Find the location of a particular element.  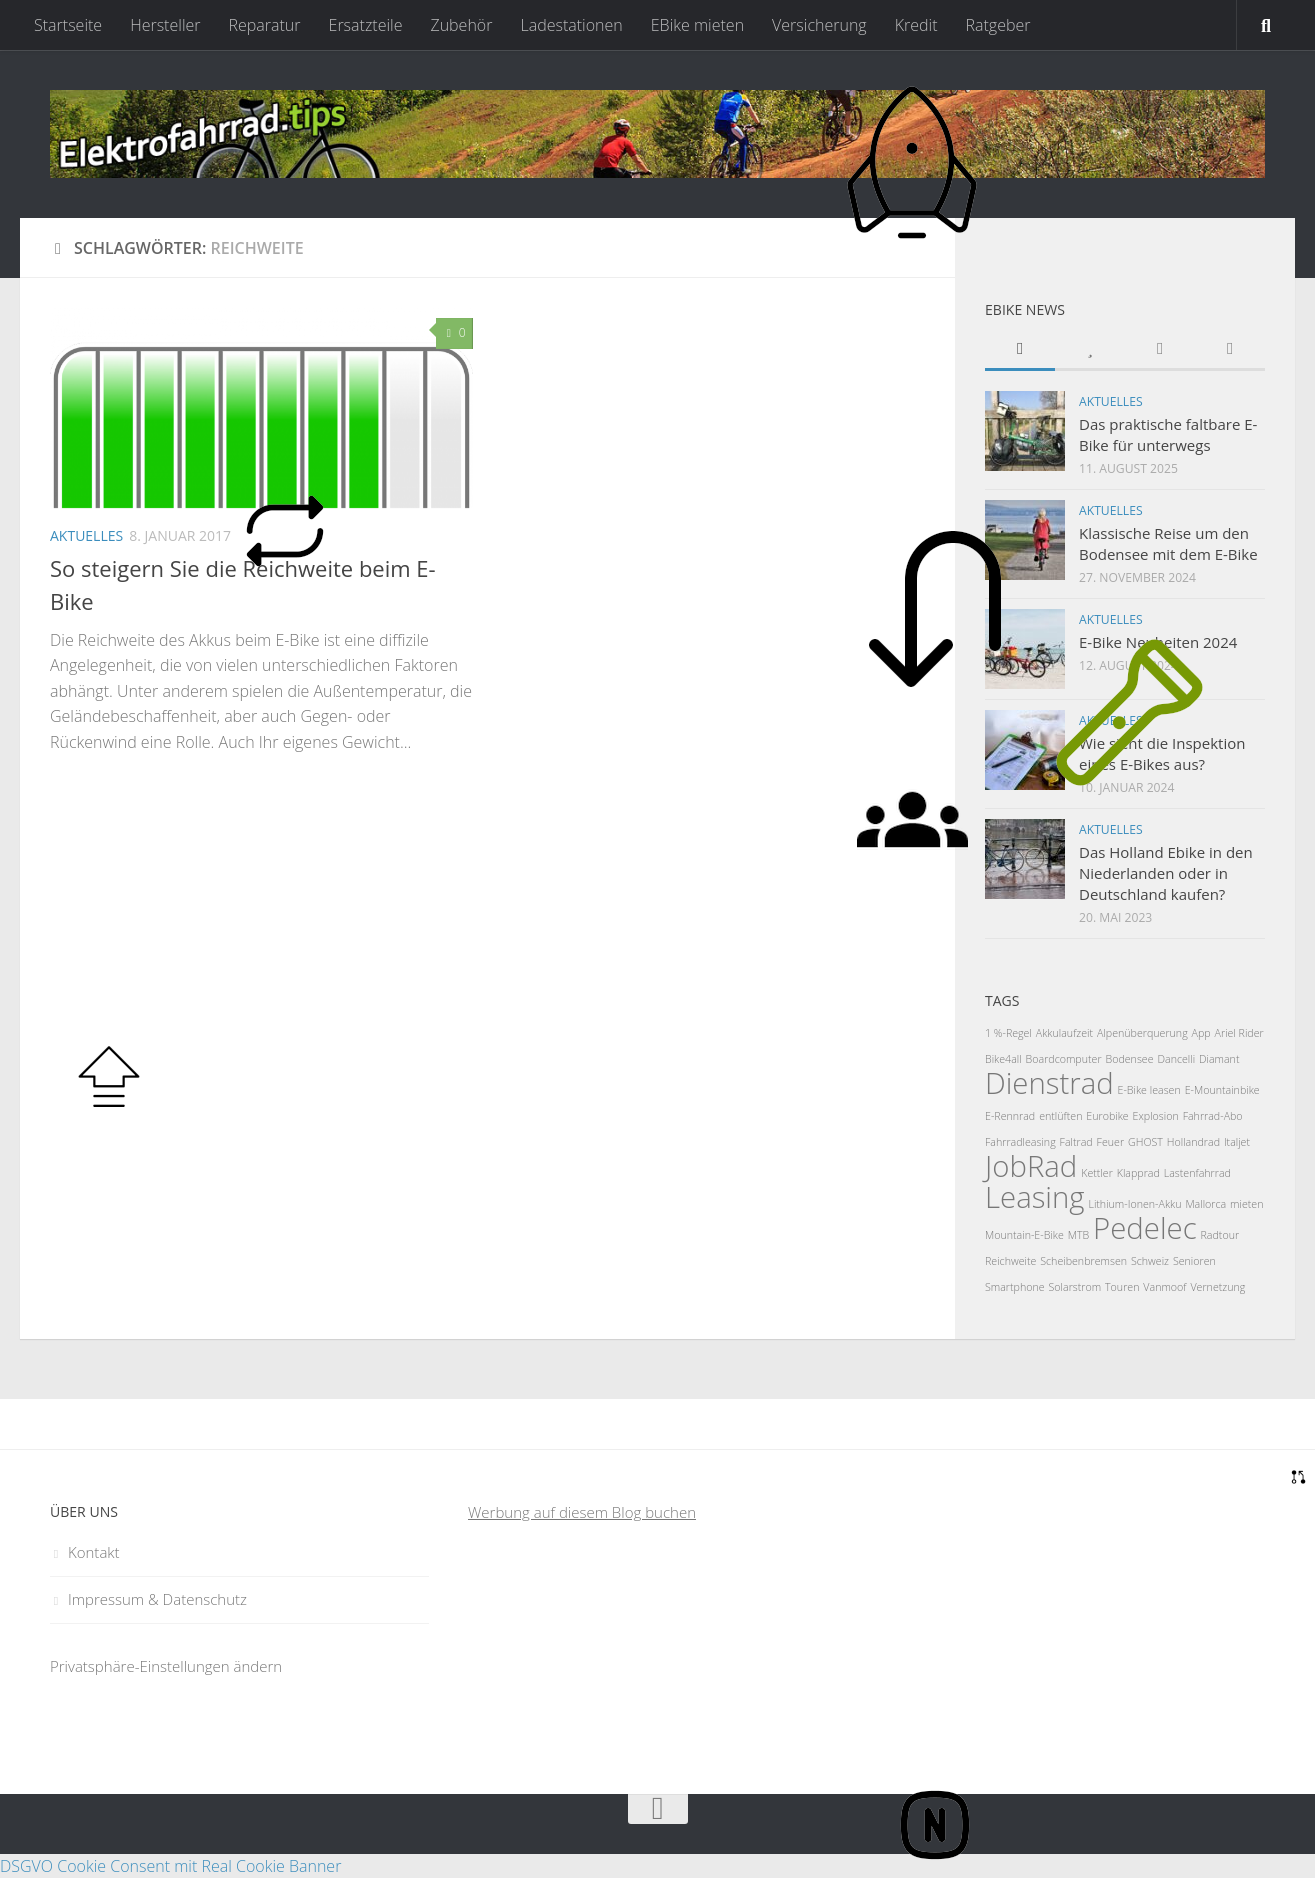

create a new pull request is located at coordinates (1298, 1477).